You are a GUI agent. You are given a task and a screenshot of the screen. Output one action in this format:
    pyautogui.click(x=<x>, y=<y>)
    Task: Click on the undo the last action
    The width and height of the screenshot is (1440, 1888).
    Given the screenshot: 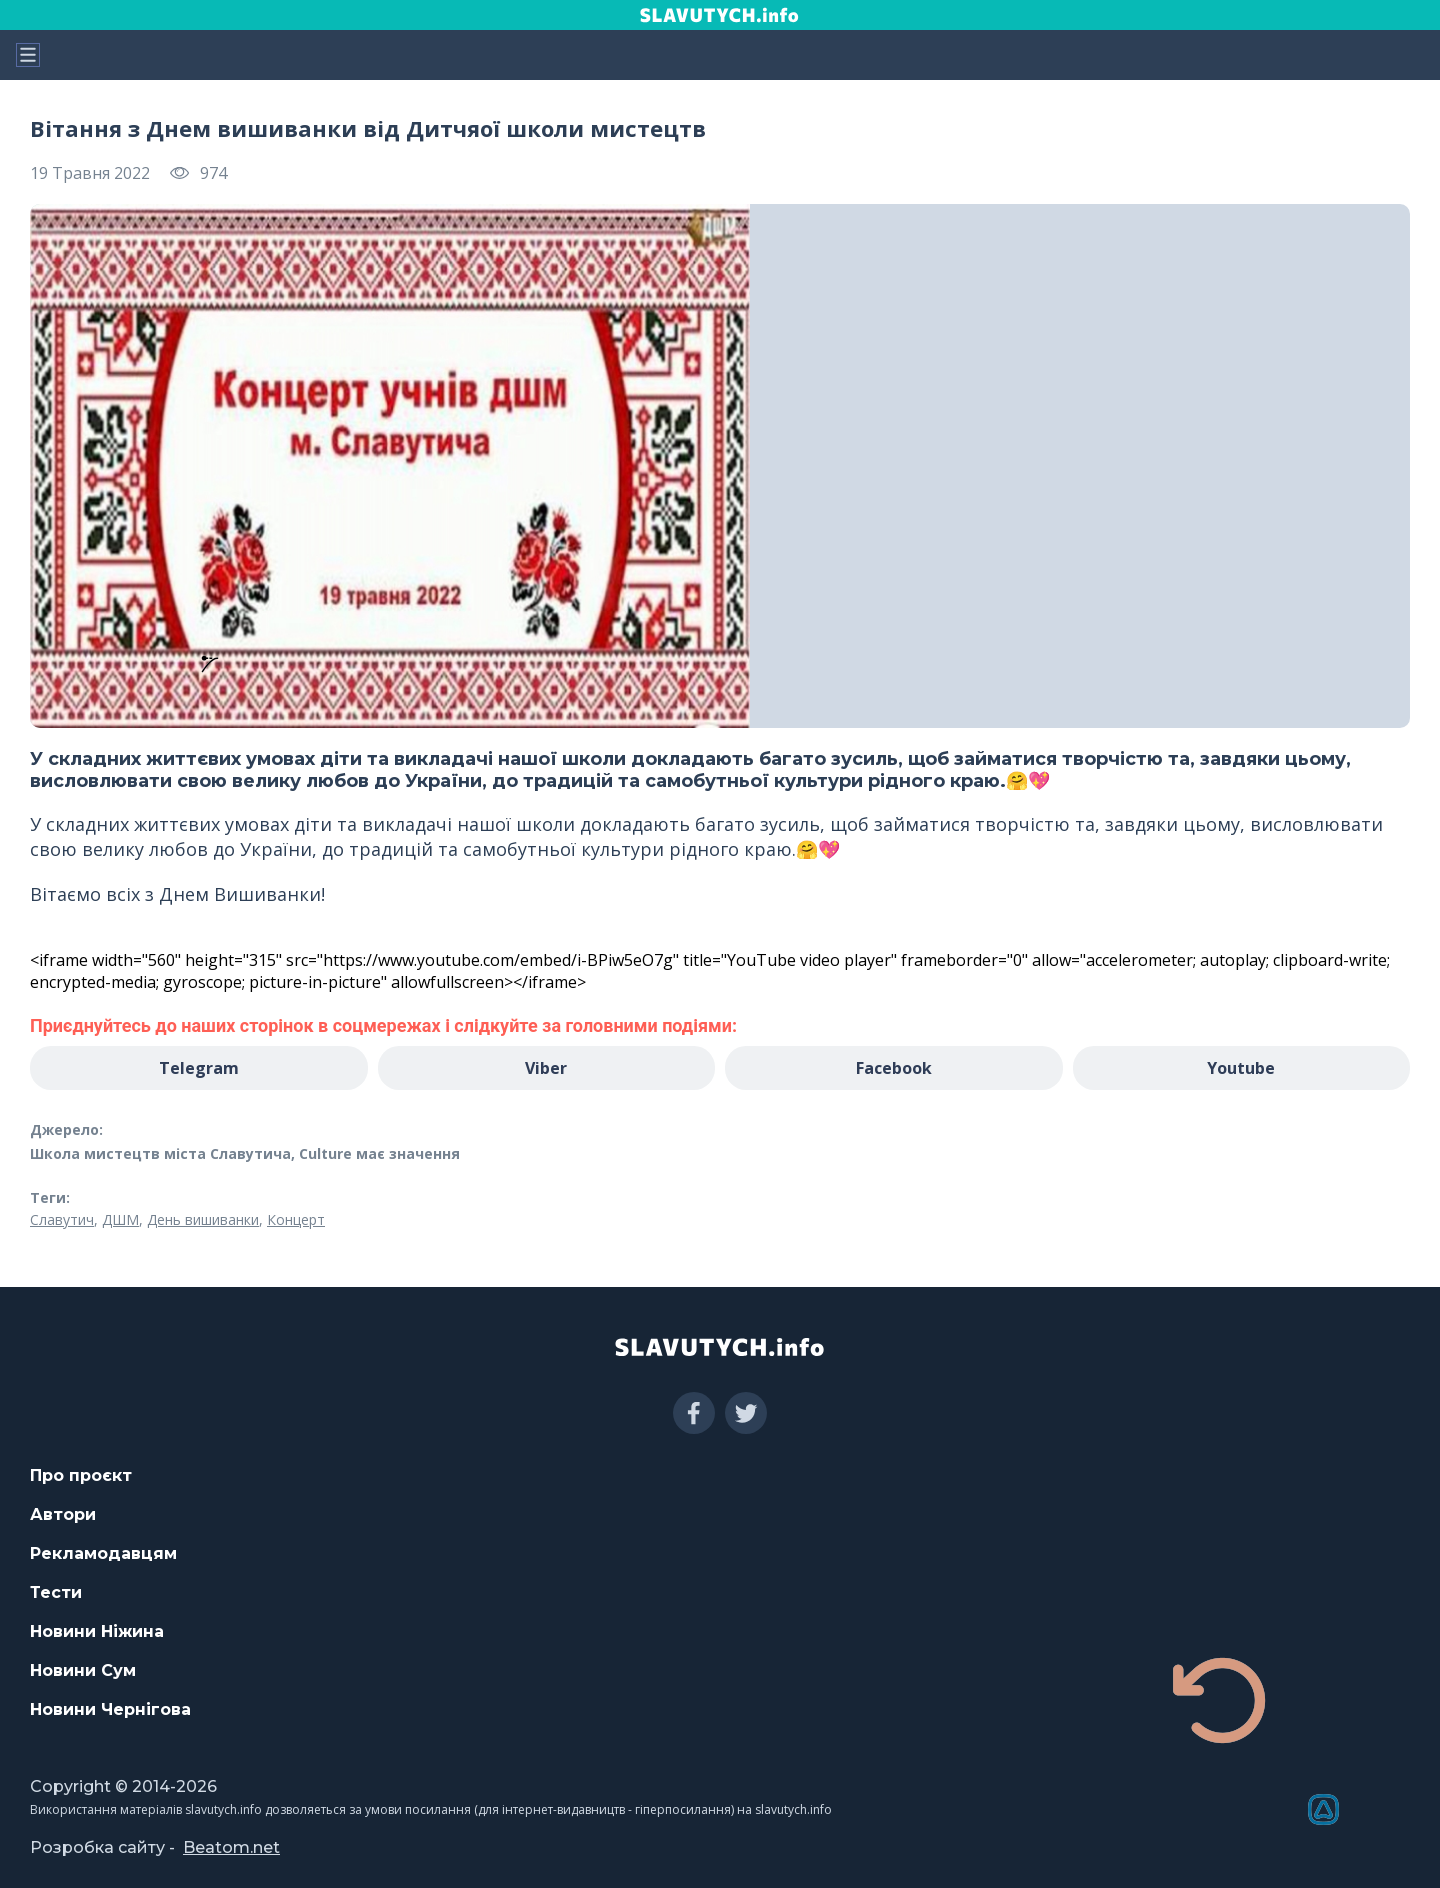 What is the action you would take?
    pyautogui.click(x=1222, y=1700)
    